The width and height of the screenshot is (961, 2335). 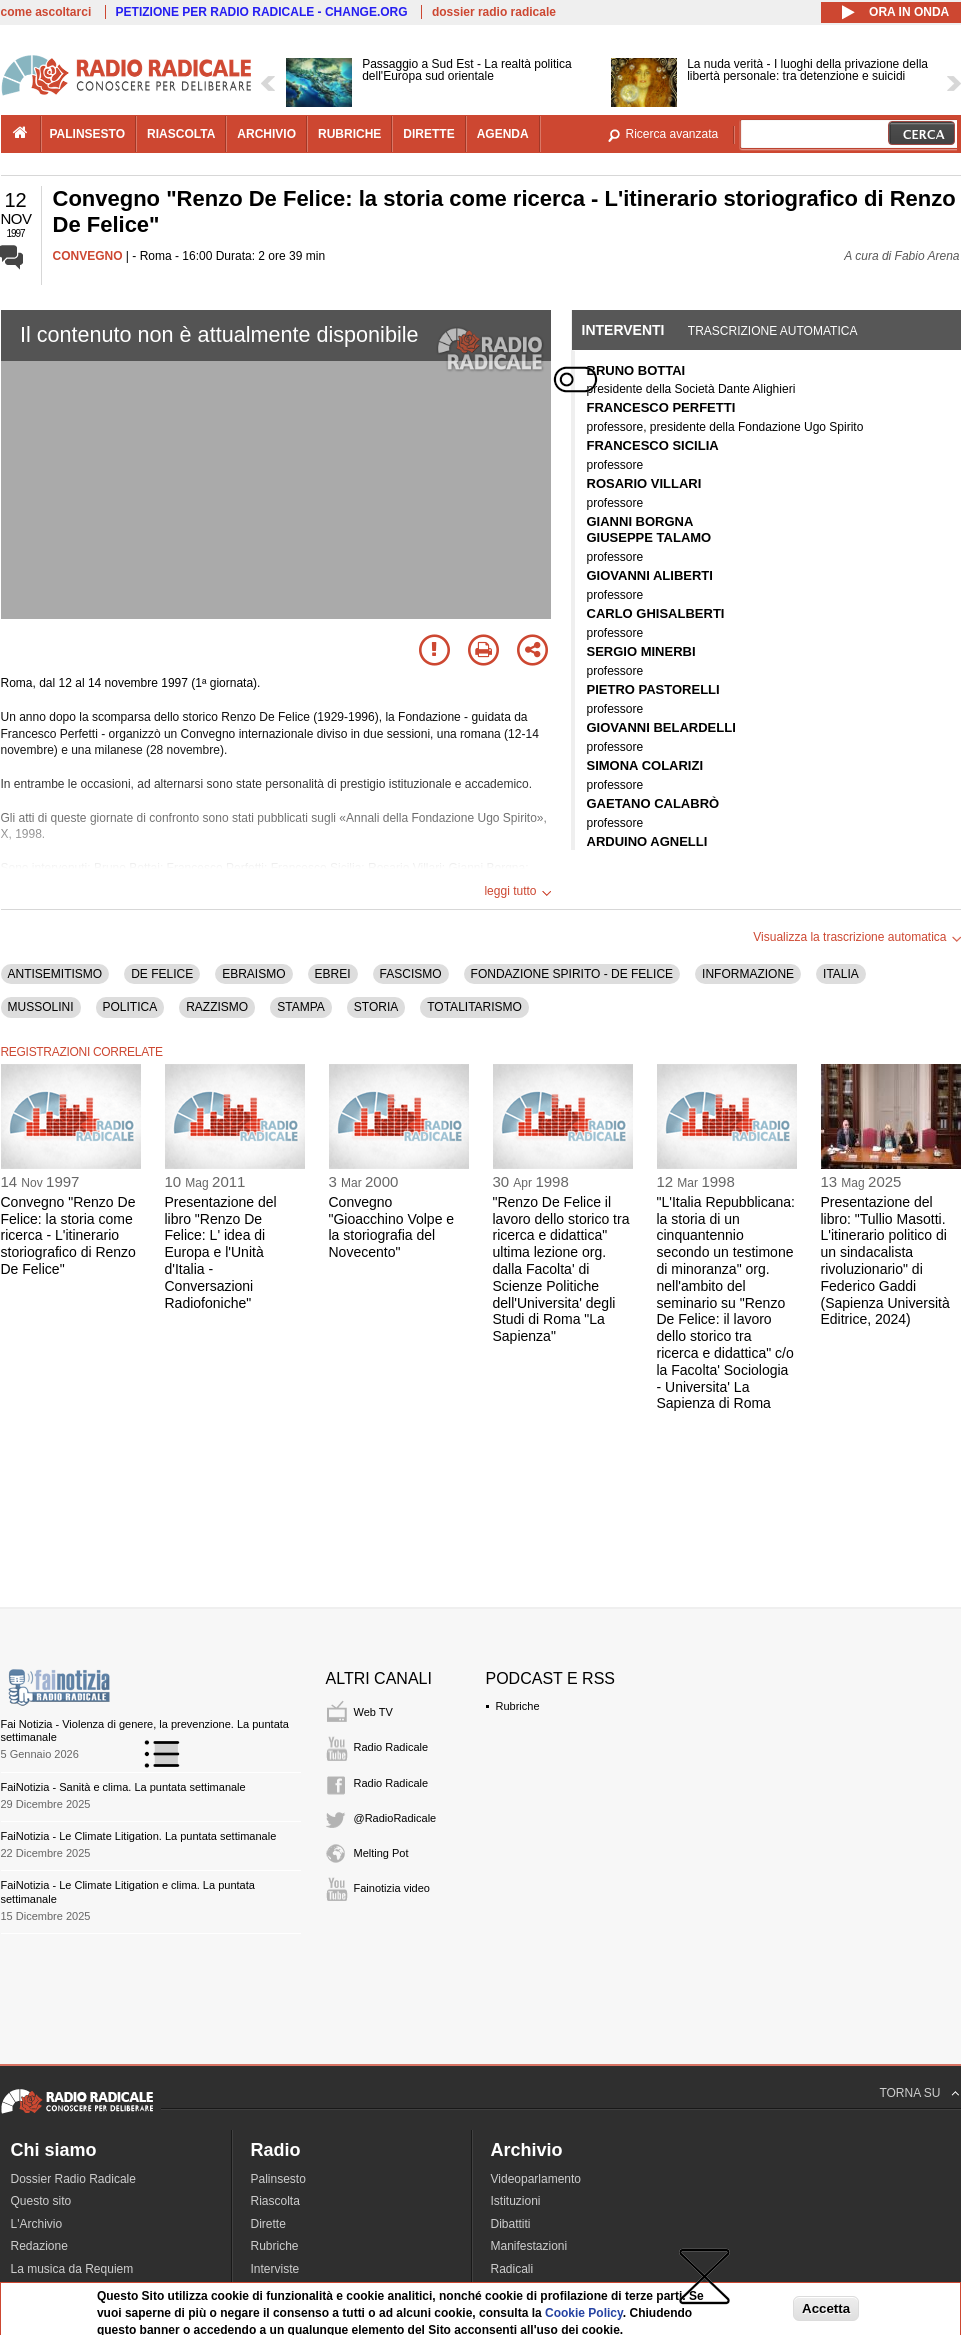 I want to click on indicates loading or processing in progress, so click(x=704, y=2276).